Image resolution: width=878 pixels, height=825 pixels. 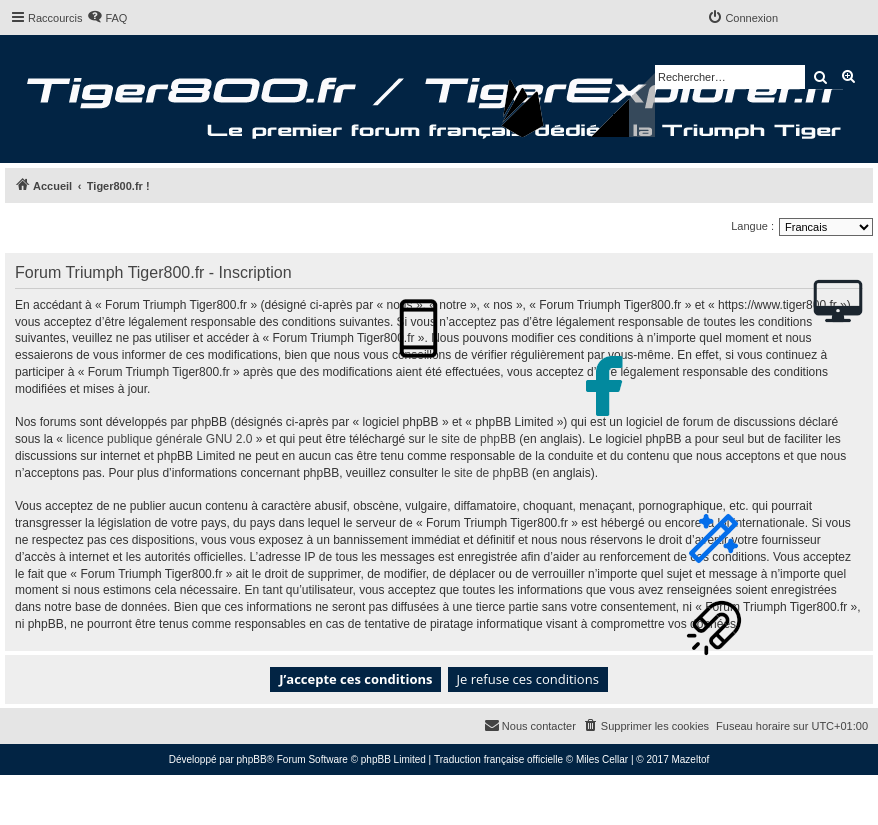 What do you see at coordinates (606, 386) in the screenshot?
I see `open Facebook app` at bounding box center [606, 386].